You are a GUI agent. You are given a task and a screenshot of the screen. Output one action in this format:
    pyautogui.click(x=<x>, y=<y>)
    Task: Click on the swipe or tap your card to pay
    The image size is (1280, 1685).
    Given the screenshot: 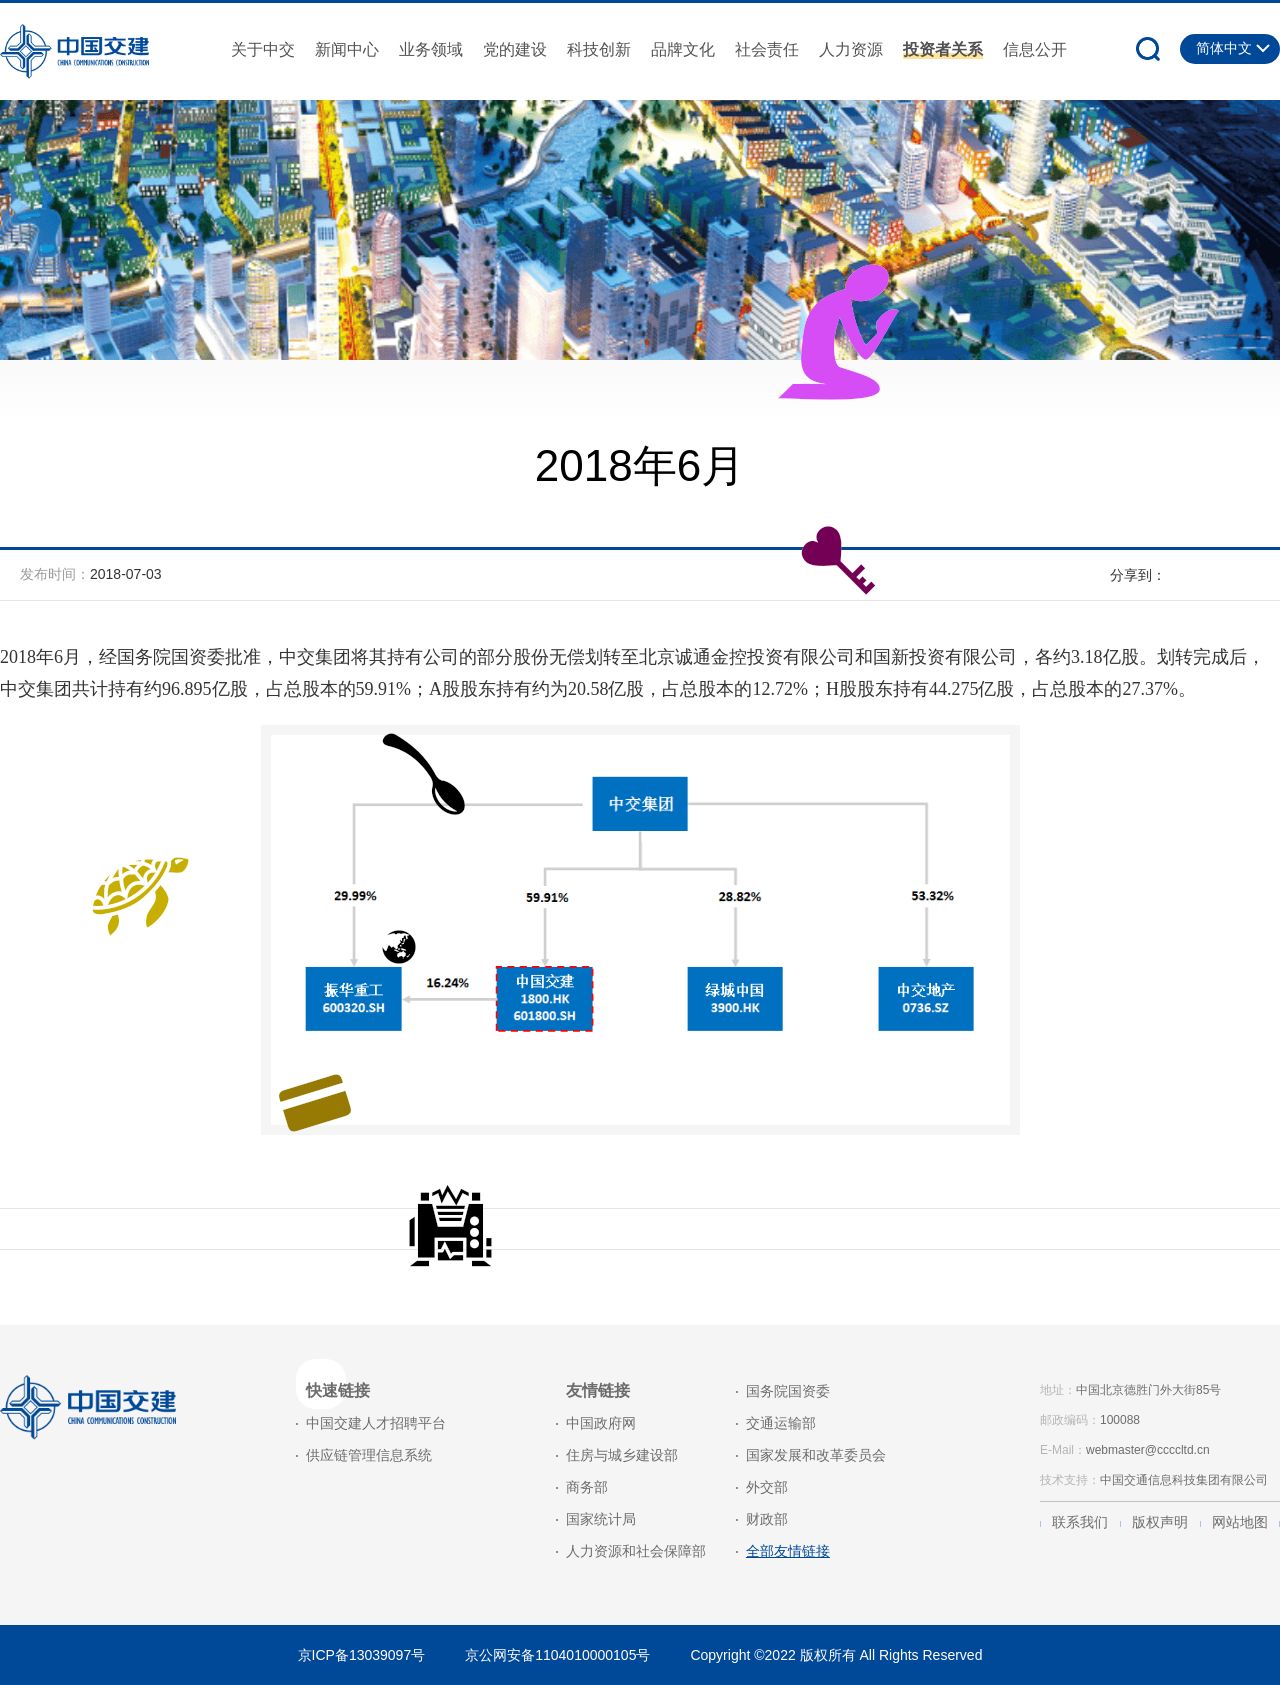 What is the action you would take?
    pyautogui.click(x=315, y=1103)
    